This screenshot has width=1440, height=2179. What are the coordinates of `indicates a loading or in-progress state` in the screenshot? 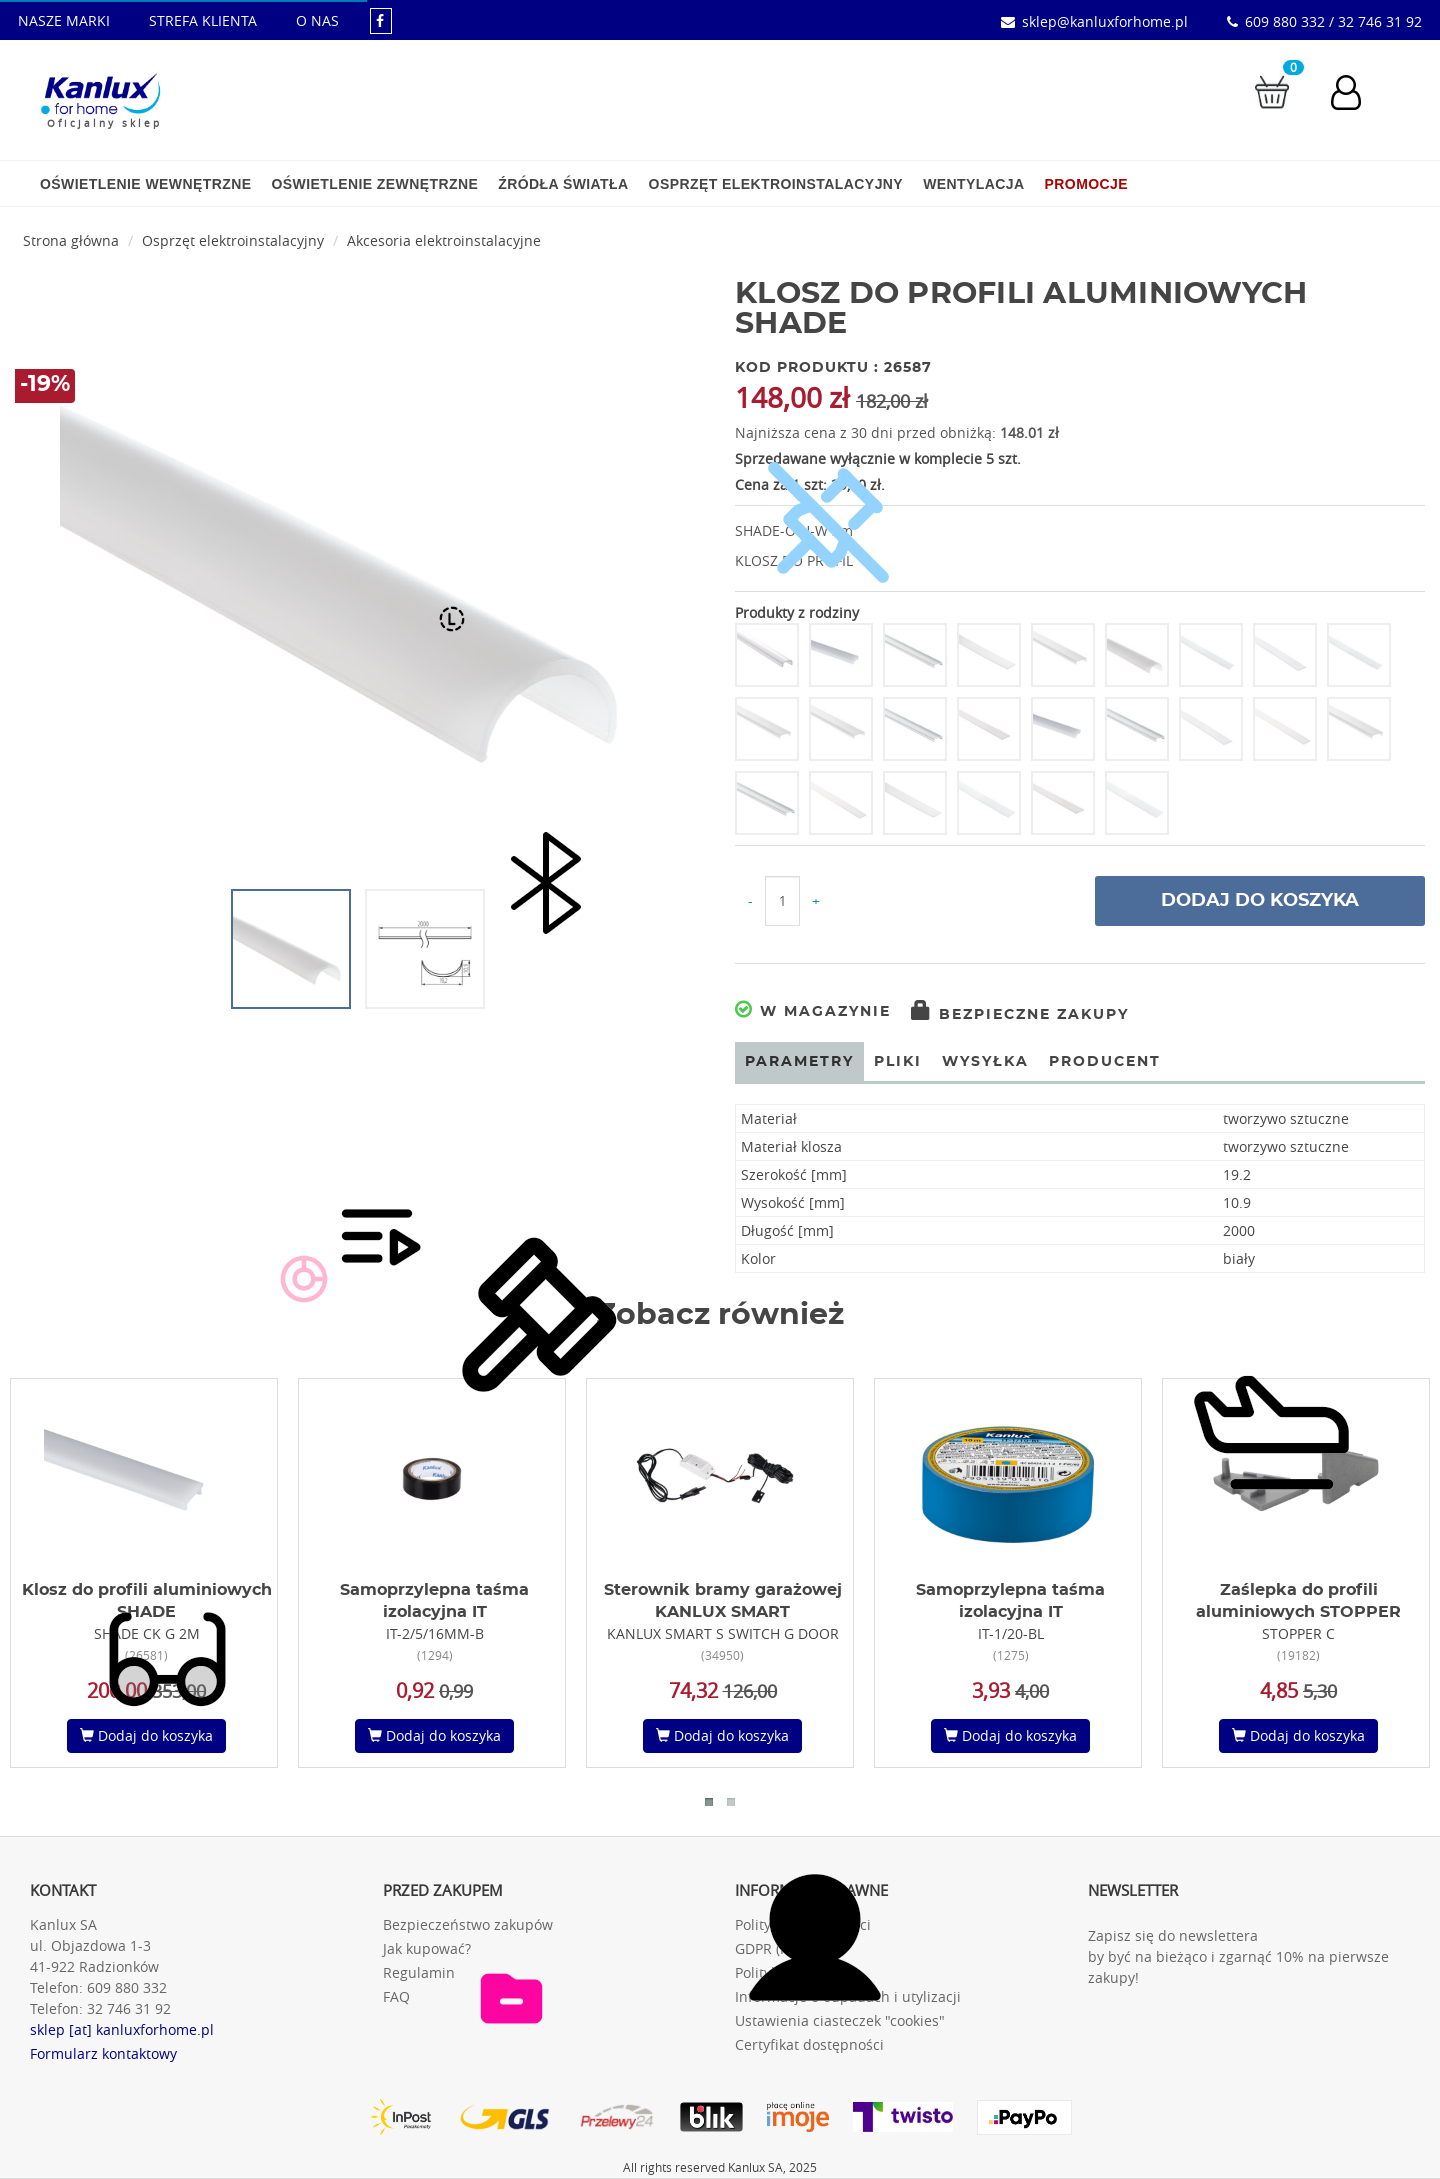 It's located at (452, 619).